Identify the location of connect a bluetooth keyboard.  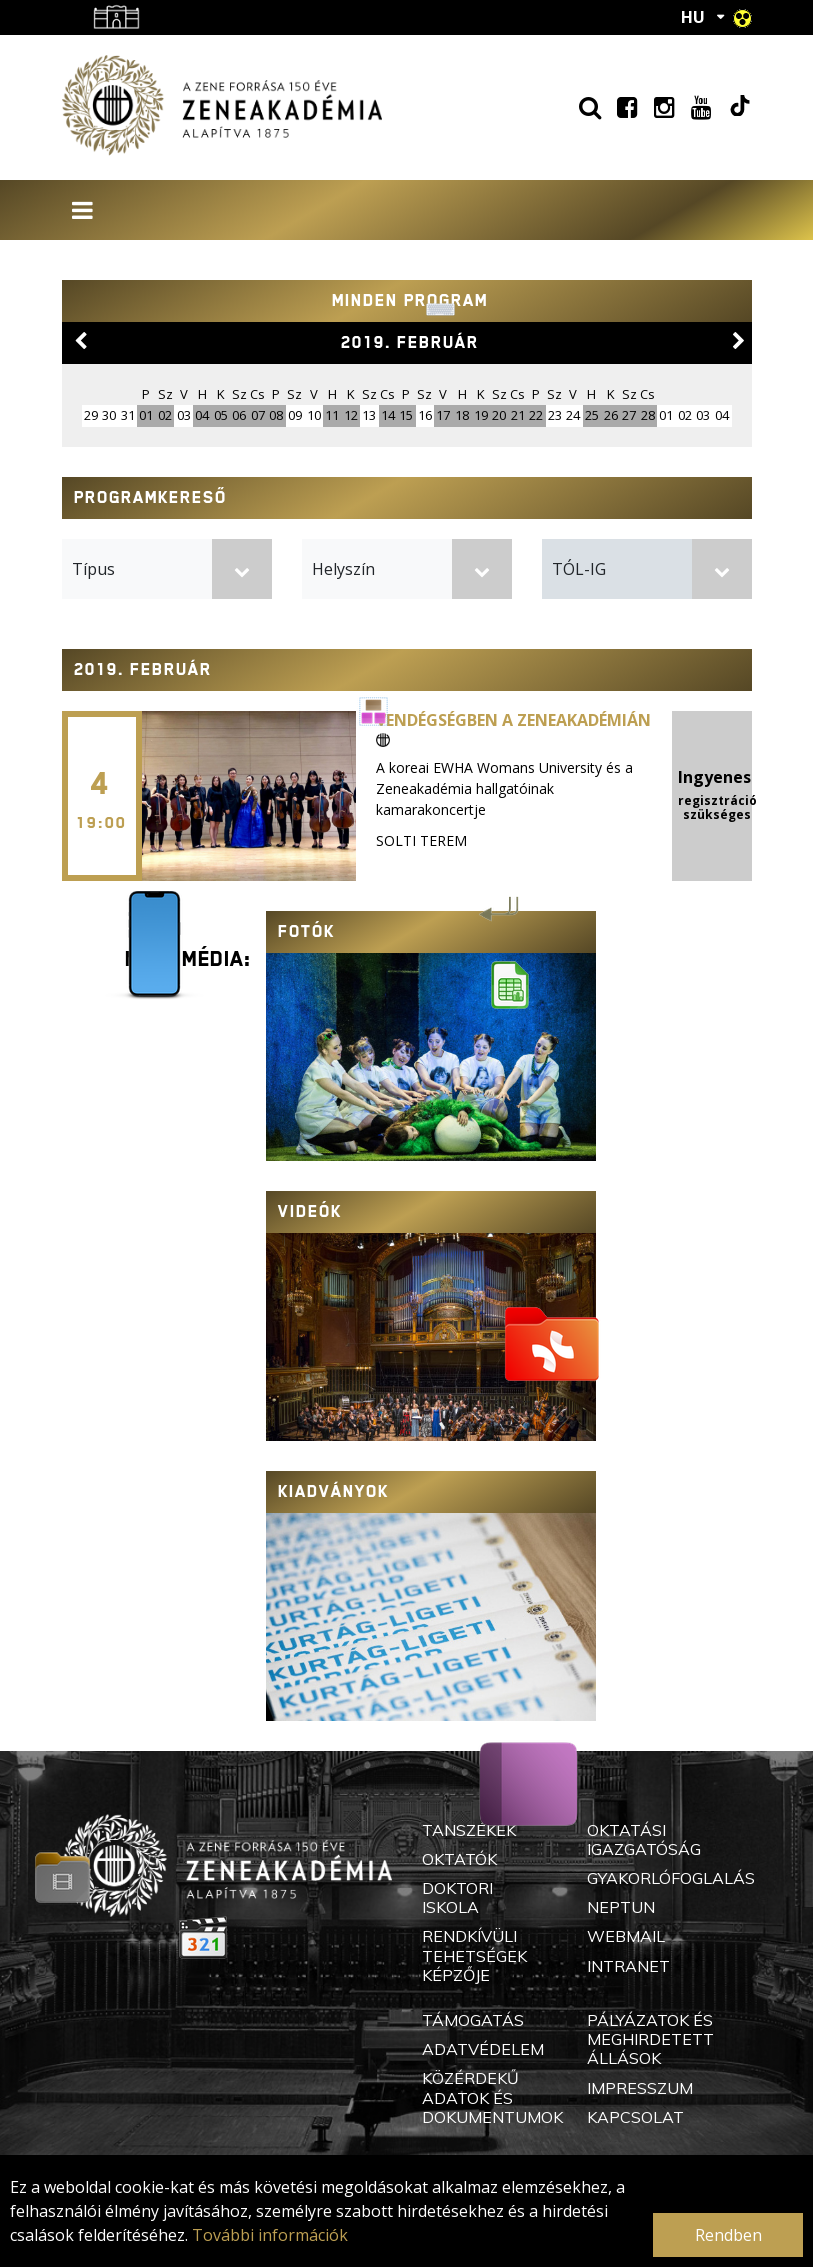
(440, 309).